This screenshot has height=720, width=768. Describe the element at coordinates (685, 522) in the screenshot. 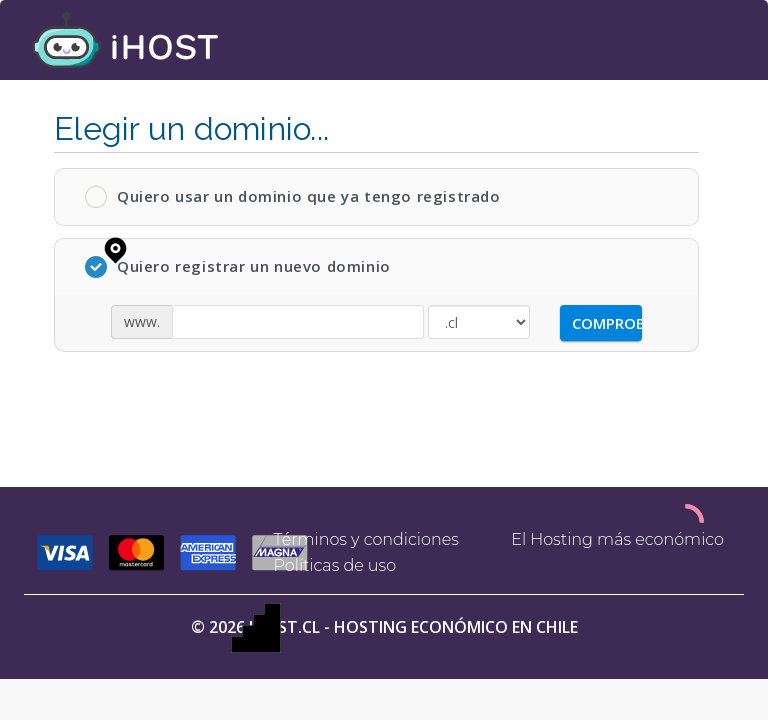

I see `indicates content is loading` at that location.